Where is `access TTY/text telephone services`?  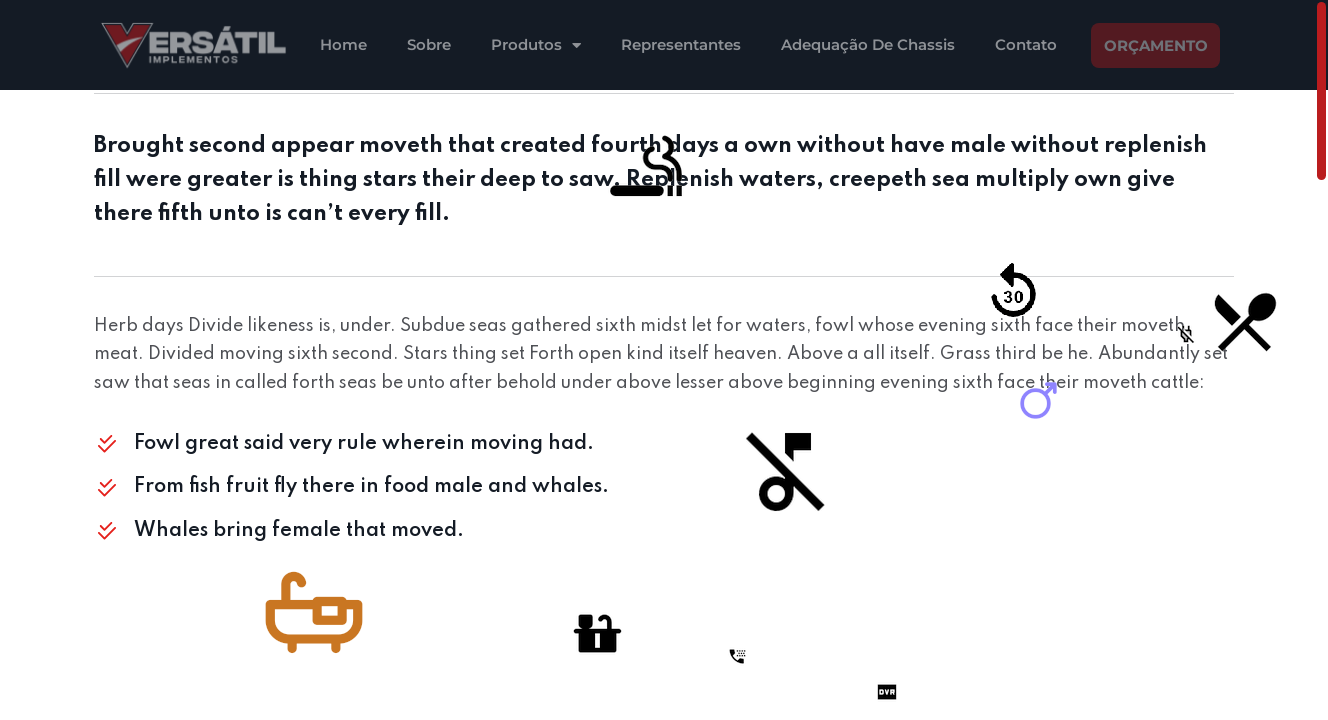
access TTY/text telephone services is located at coordinates (737, 656).